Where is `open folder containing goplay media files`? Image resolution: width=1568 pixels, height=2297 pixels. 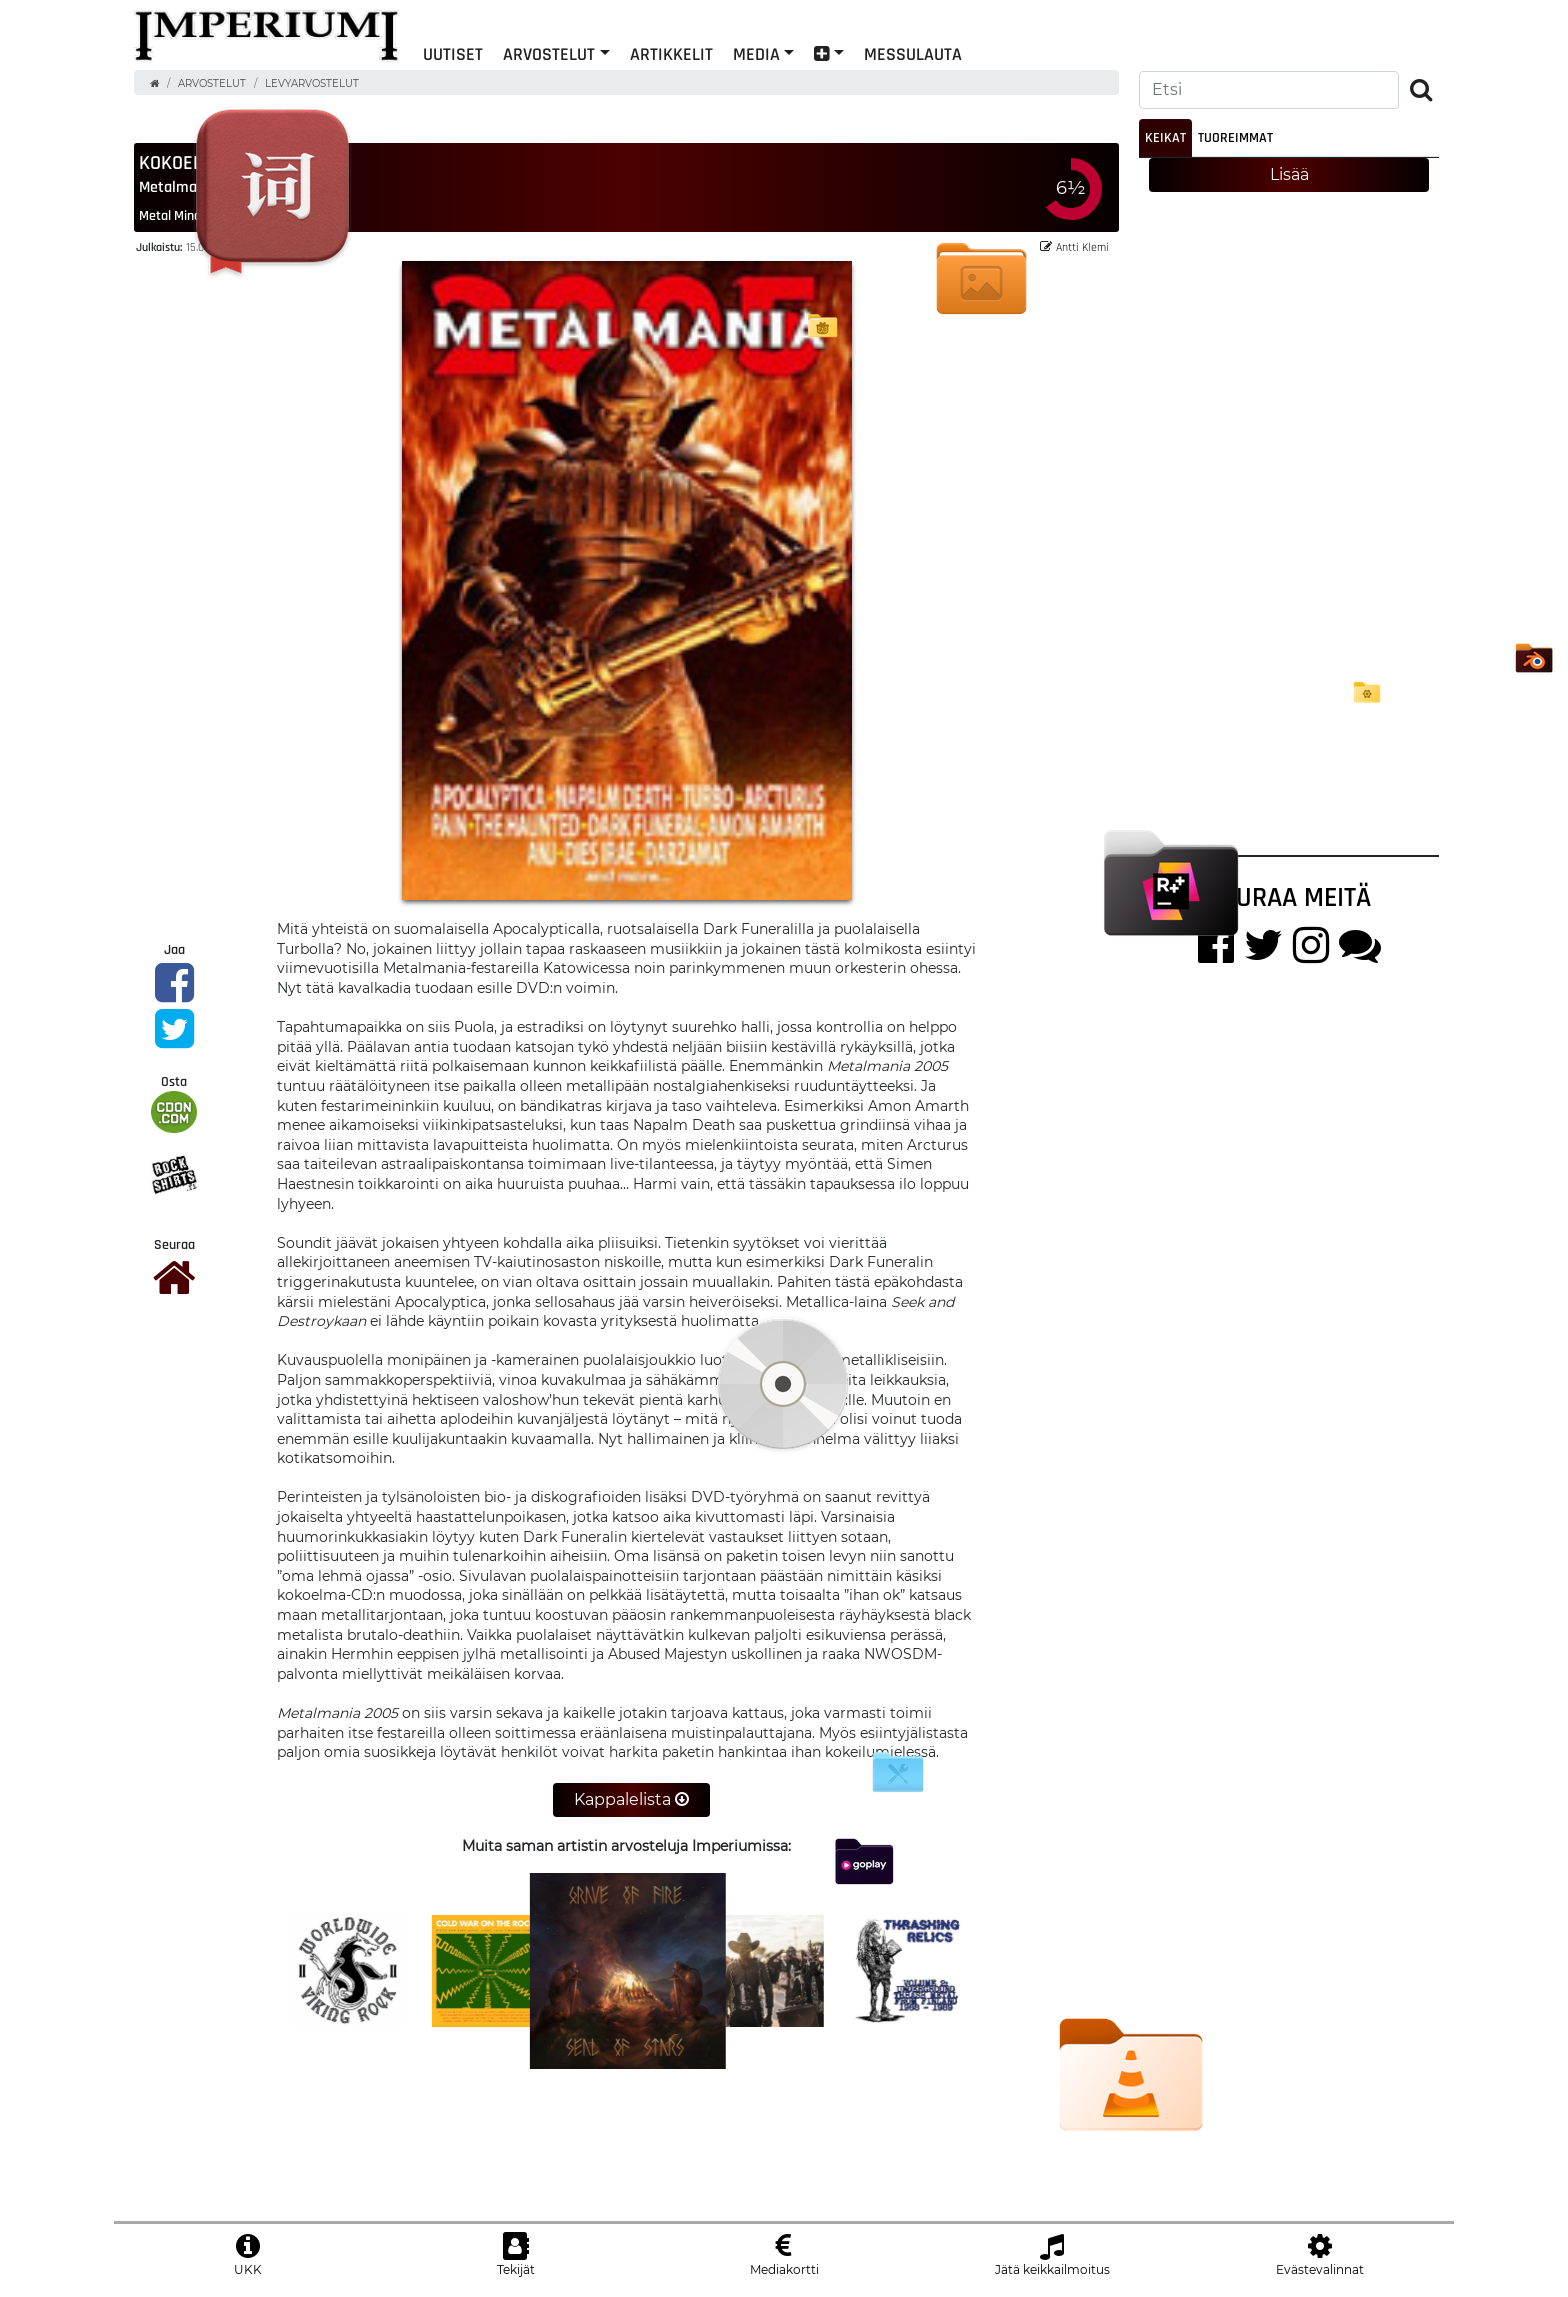 open folder containing goplay media files is located at coordinates (864, 1863).